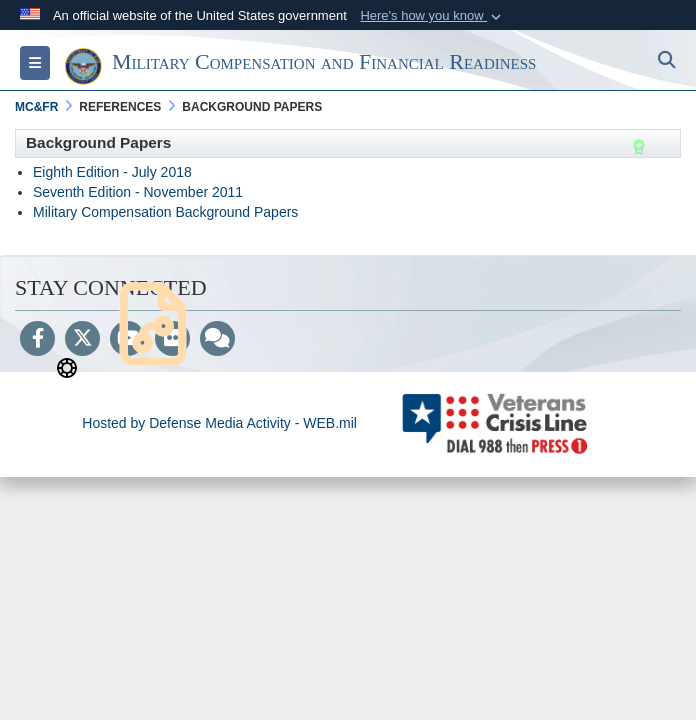  What do you see at coordinates (67, 368) in the screenshot?
I see `open VSCO photo editing app` at bounding box center [67, 368].